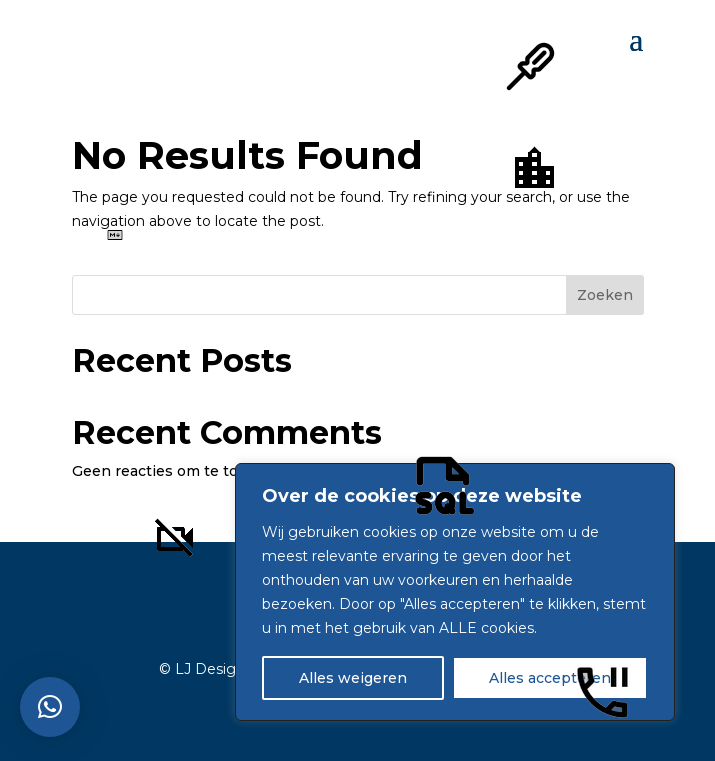  Describe the element at coordinates (115, 235) in the screenshot. I see `indicates markdown formatting is supported` at that location.